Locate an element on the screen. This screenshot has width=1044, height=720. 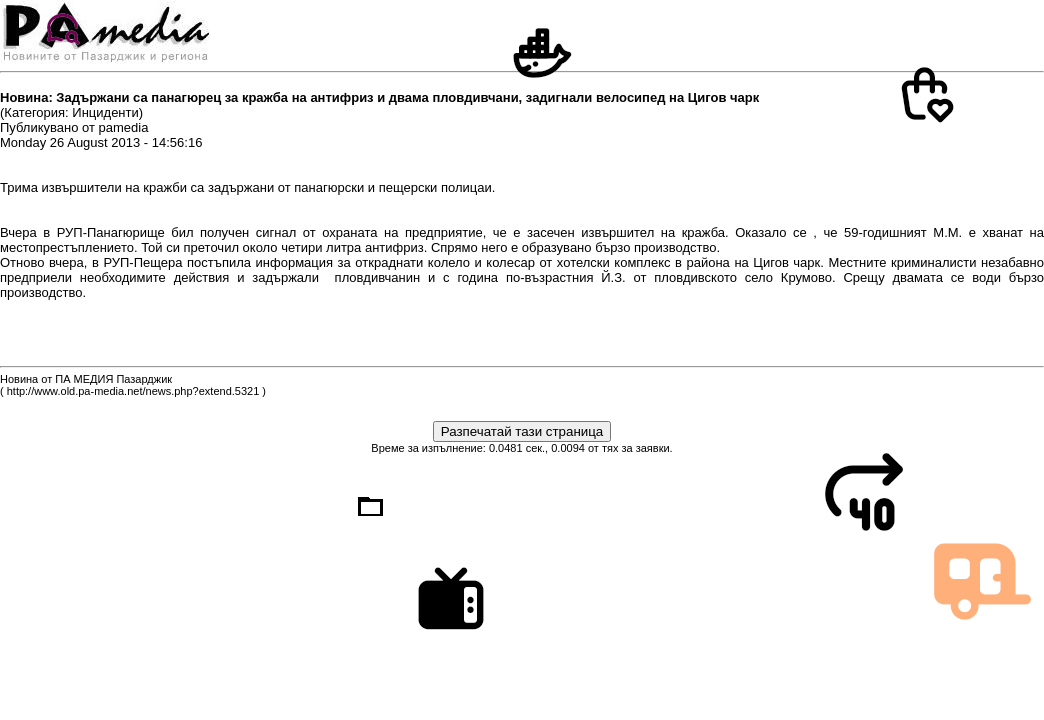
open folder to view contents is located at coordinates (370, 506).